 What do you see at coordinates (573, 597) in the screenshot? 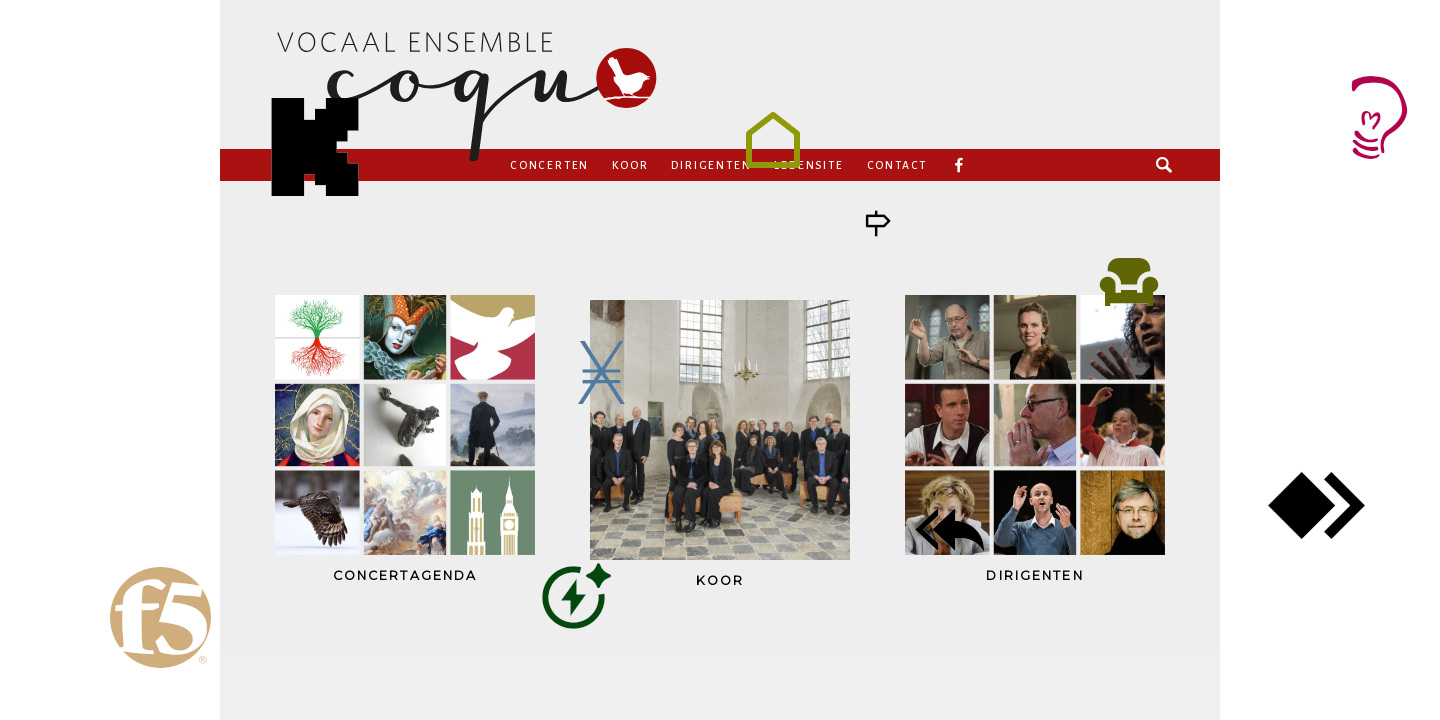
I see `access AI-enhanced DVD or media features` at bounding box center [573, 597].